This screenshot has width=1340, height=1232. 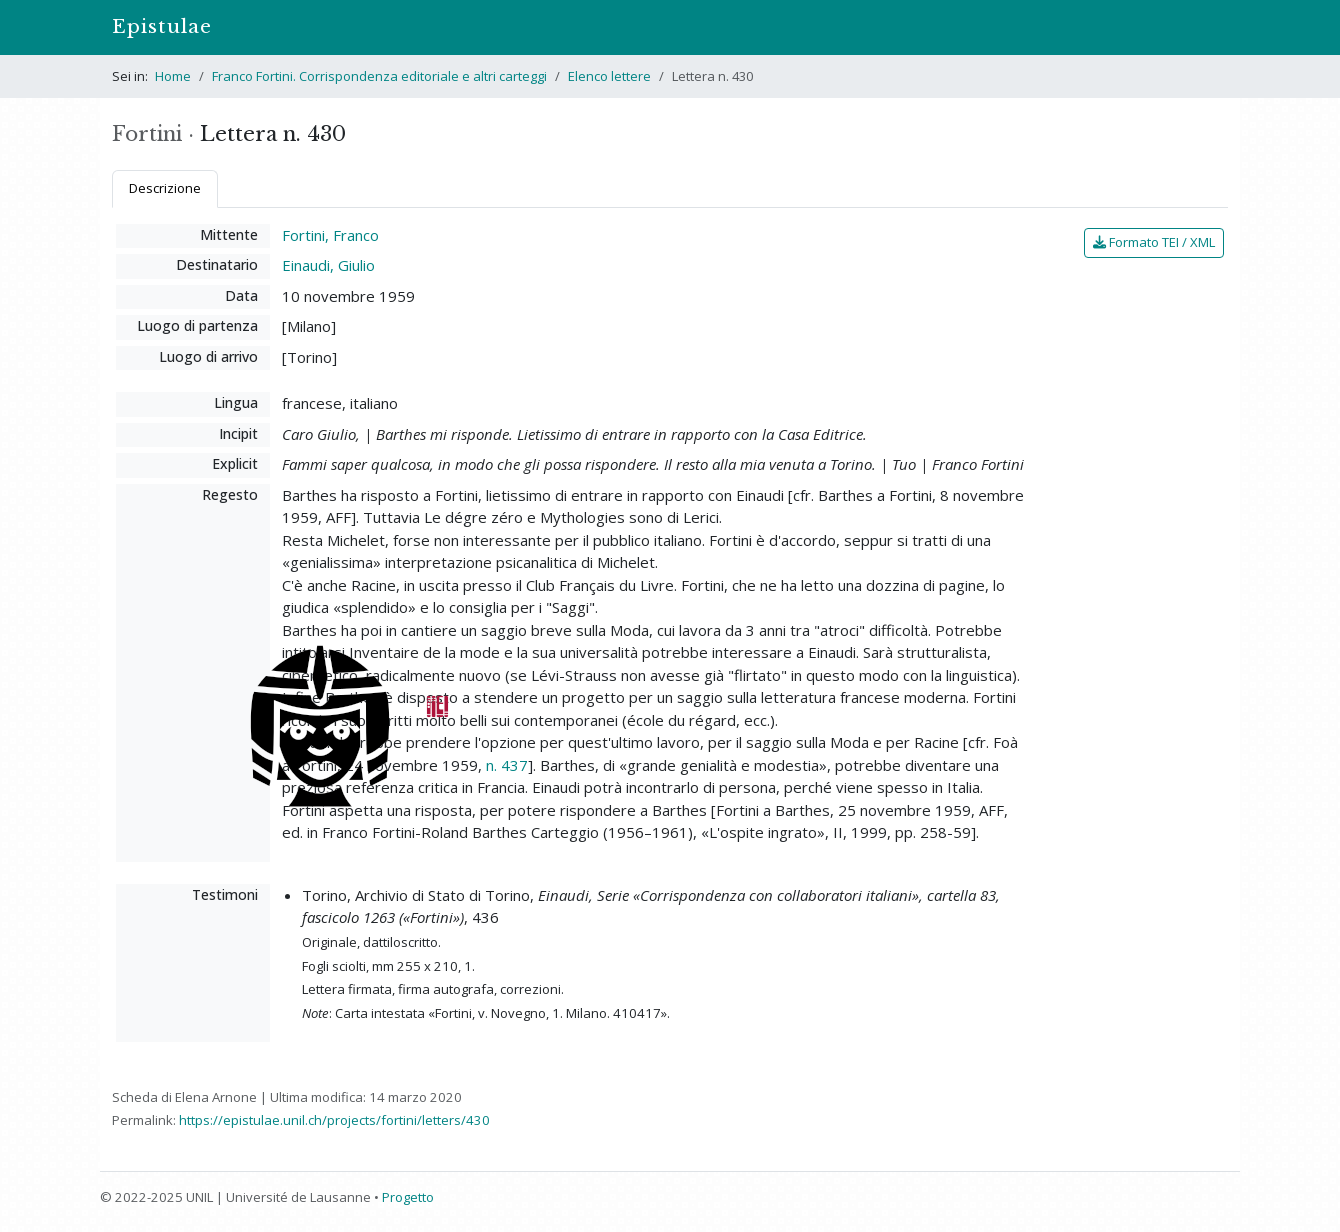 I want to click on access your library or book collection, so click(x=437, y=706).